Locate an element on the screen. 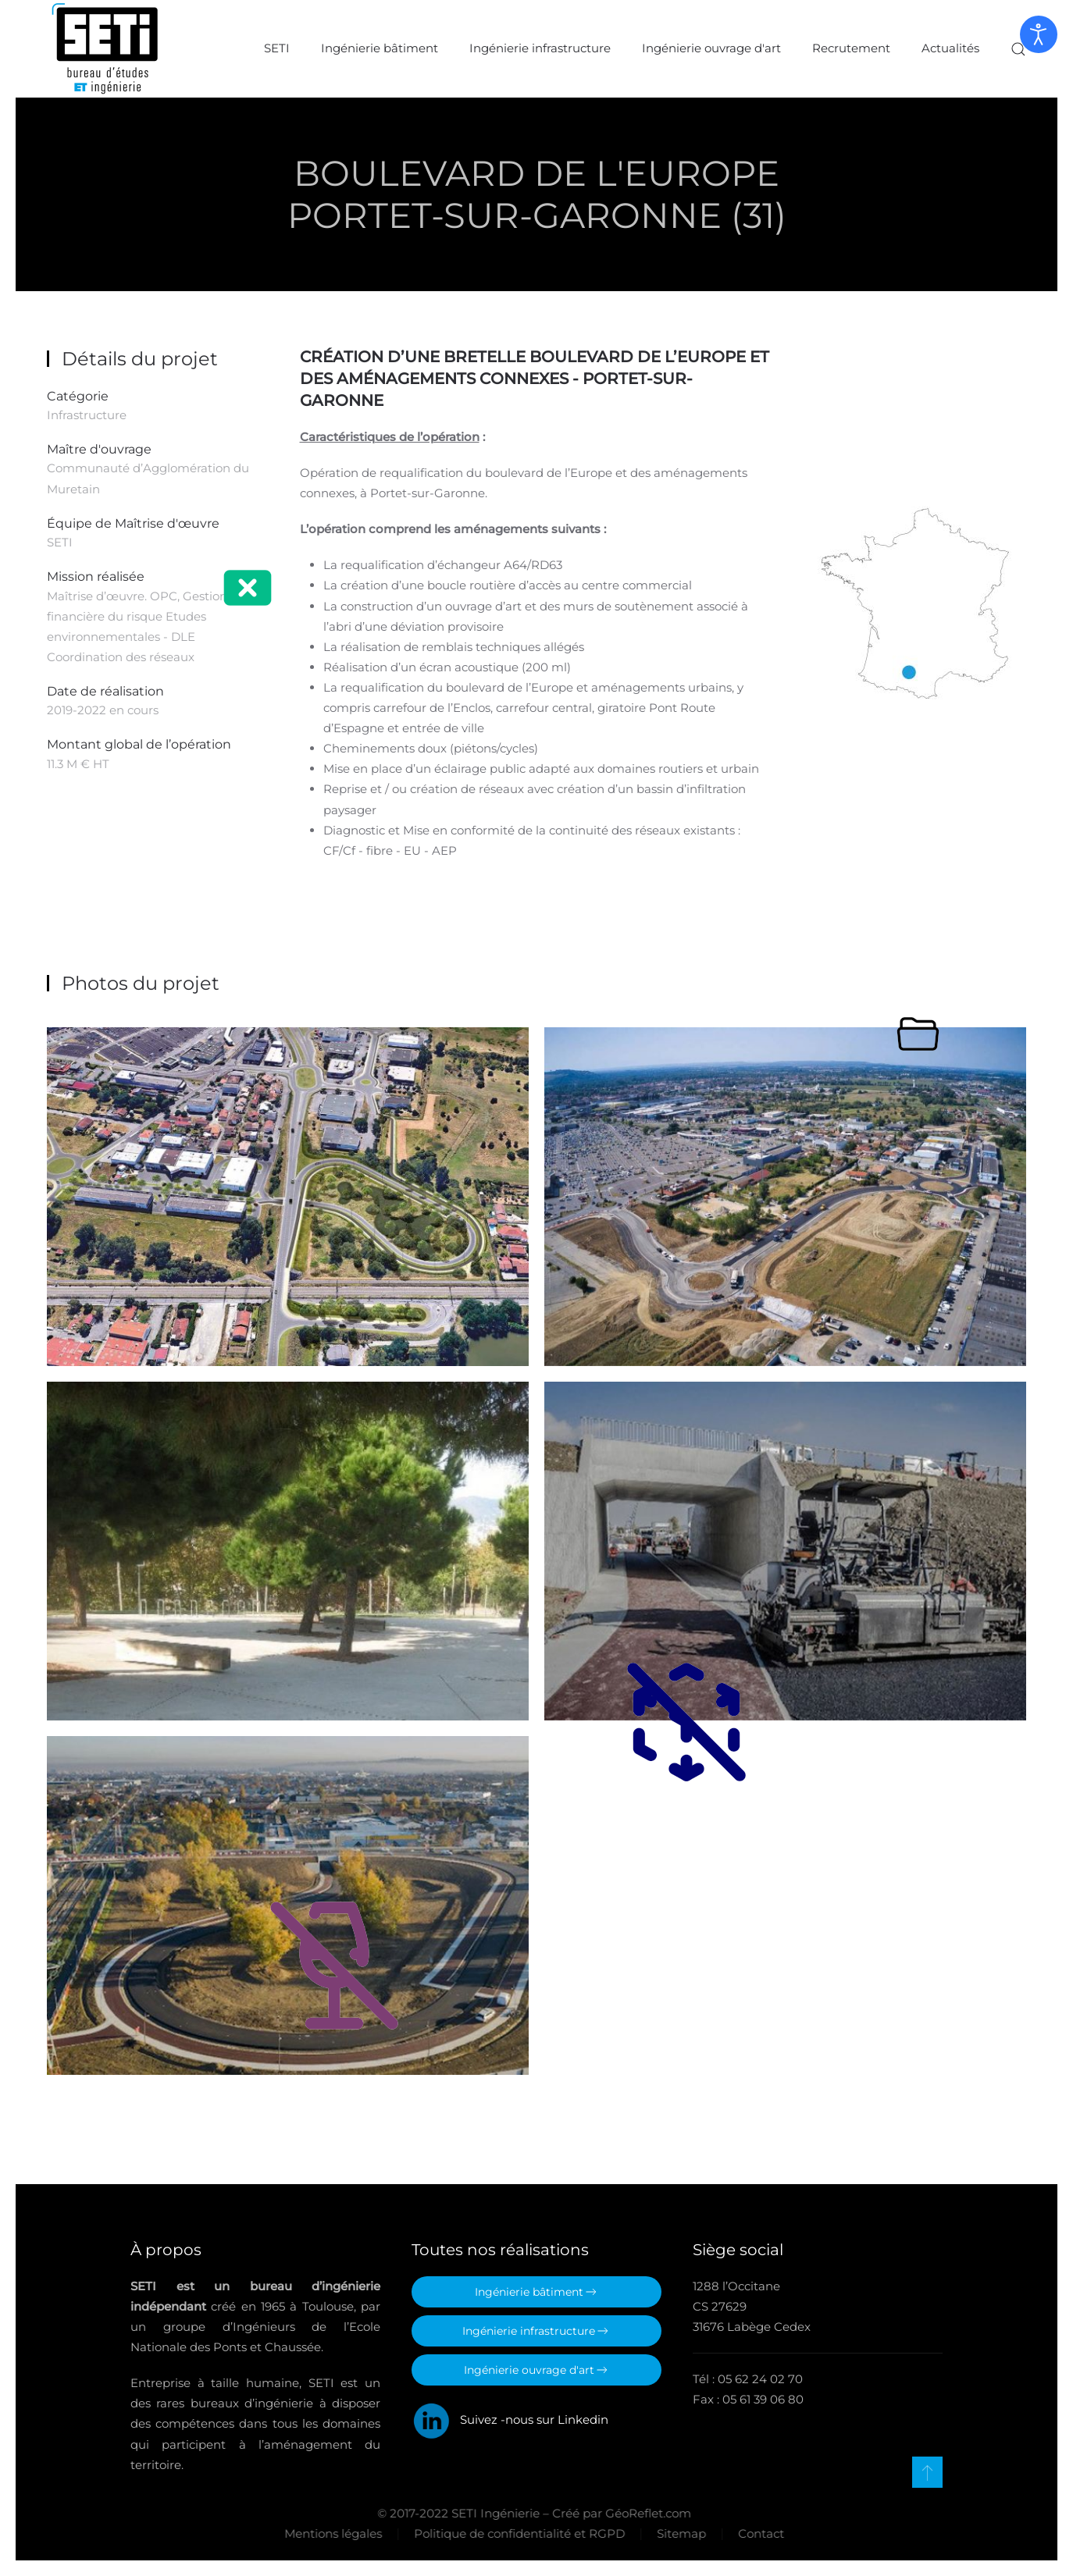  indicates alcohol-free or no alcoholic beverages is located at coordinates (334, 1966).